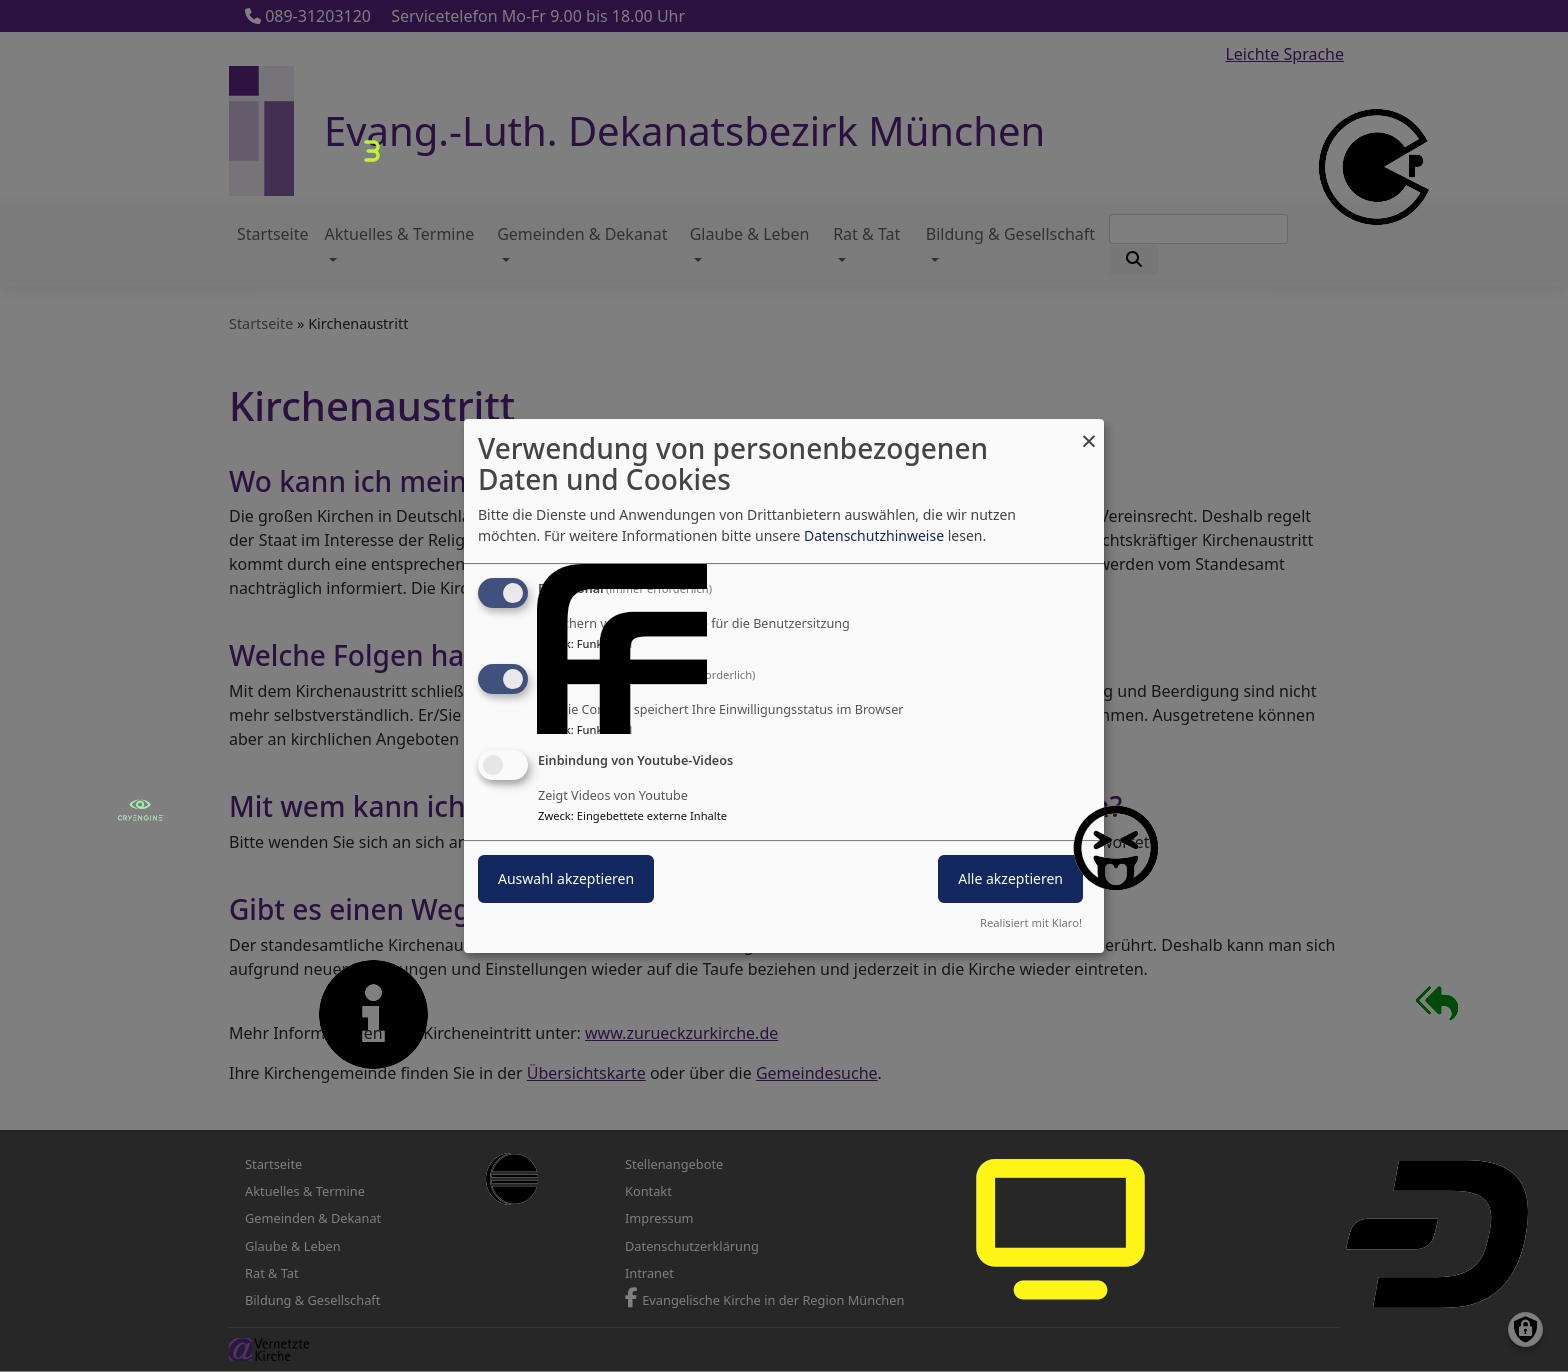  Describe the element at coordinates (1116, 848) in the screenshot. I see `insert a silly or playful emoji reaction` at that location.